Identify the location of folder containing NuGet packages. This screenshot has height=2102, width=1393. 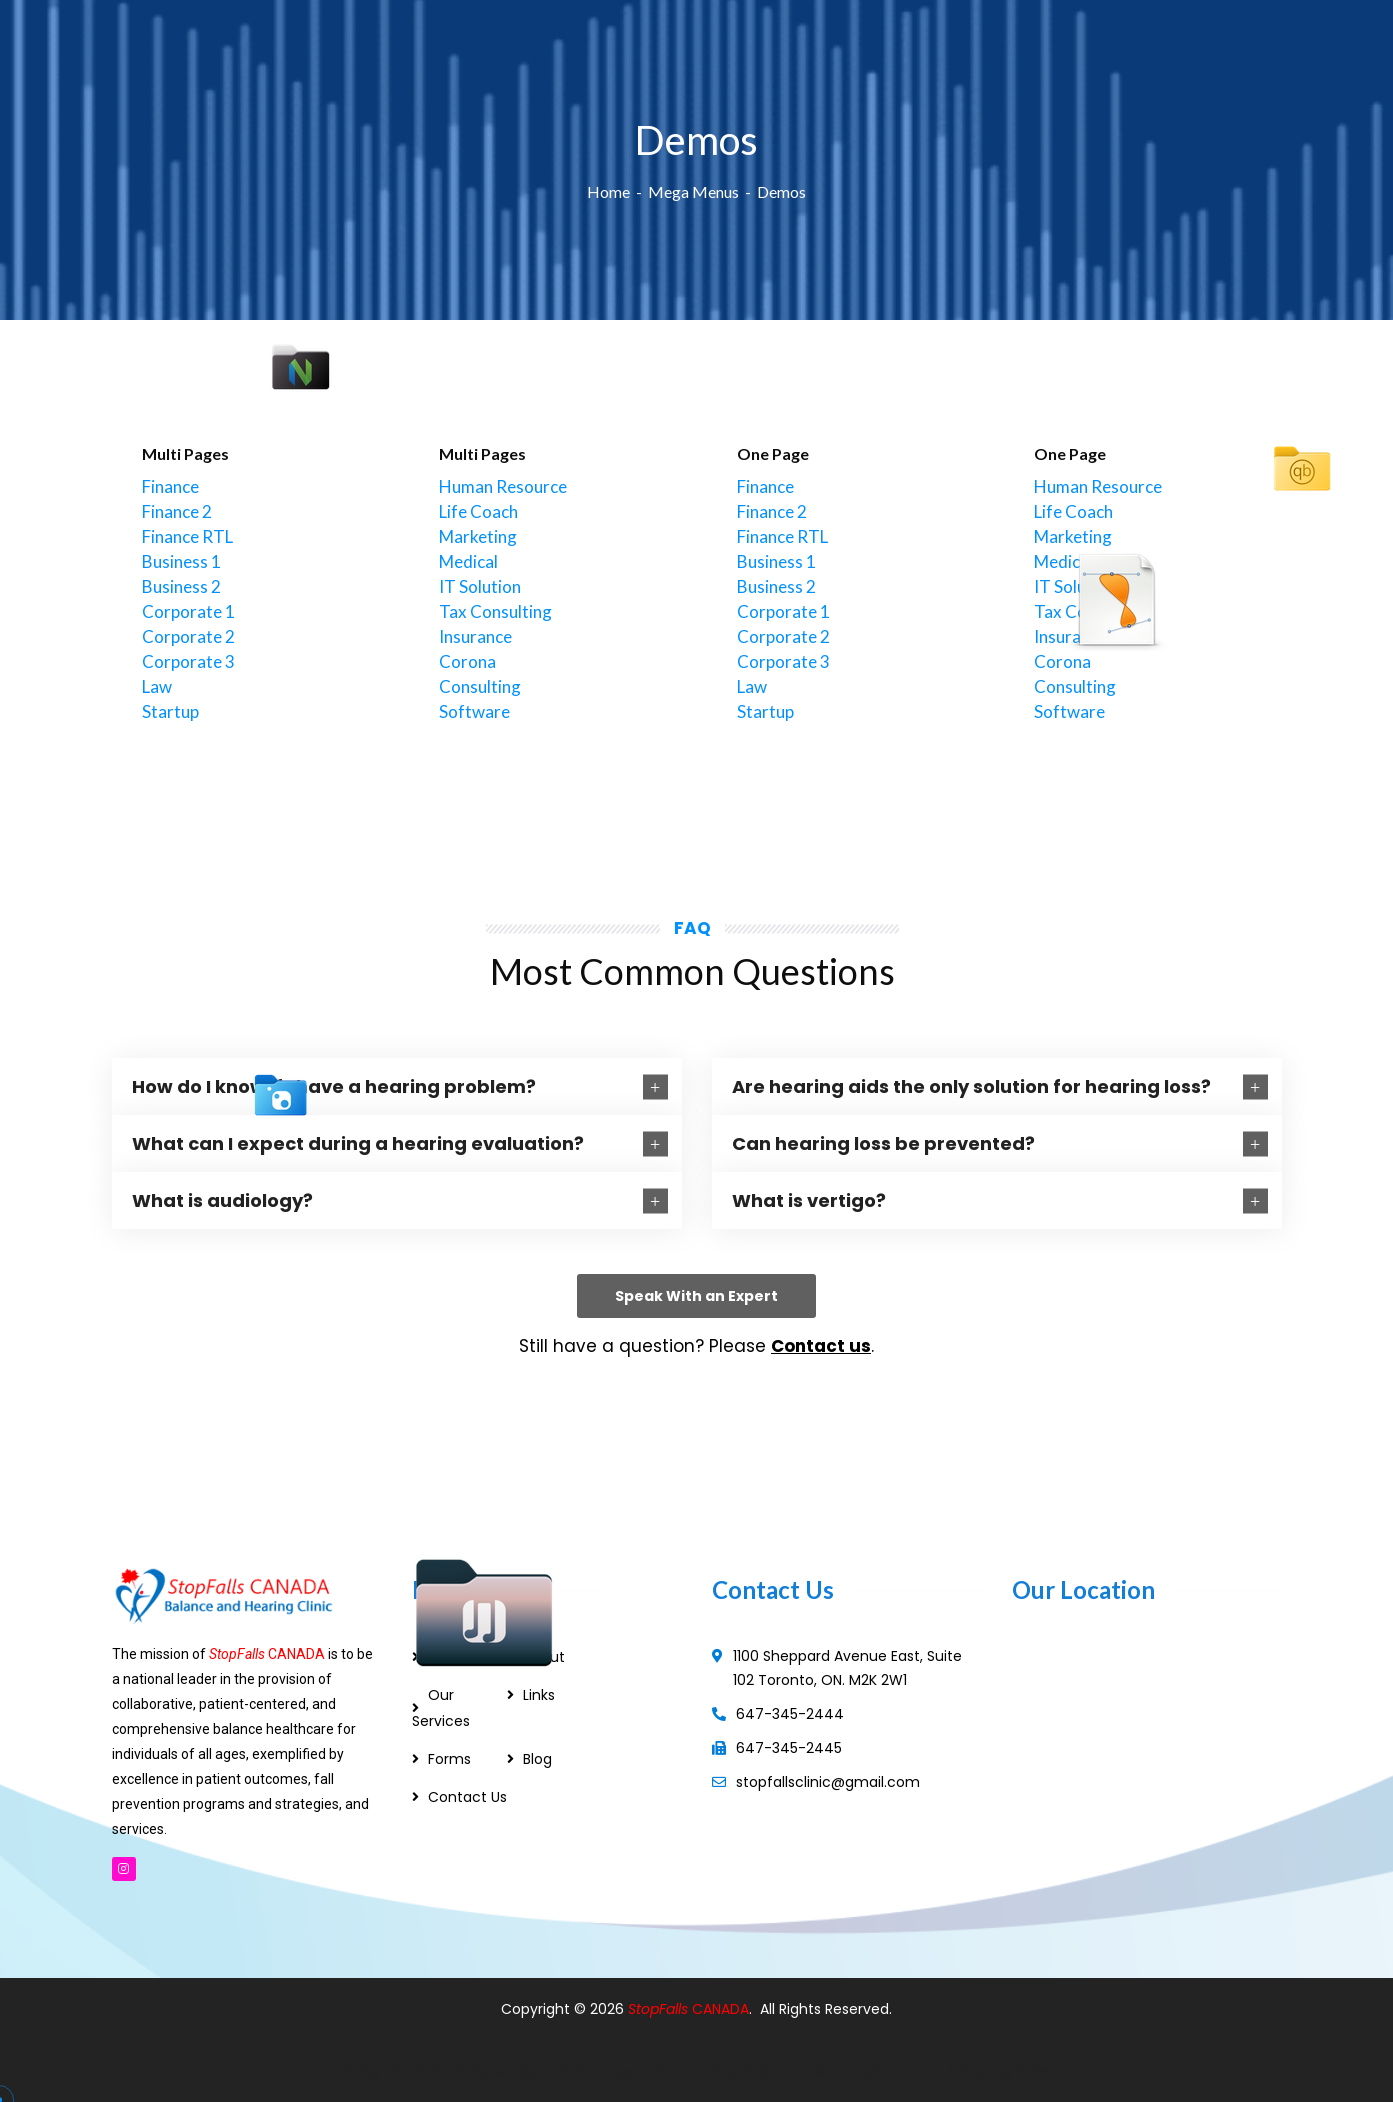
(280, 1096).